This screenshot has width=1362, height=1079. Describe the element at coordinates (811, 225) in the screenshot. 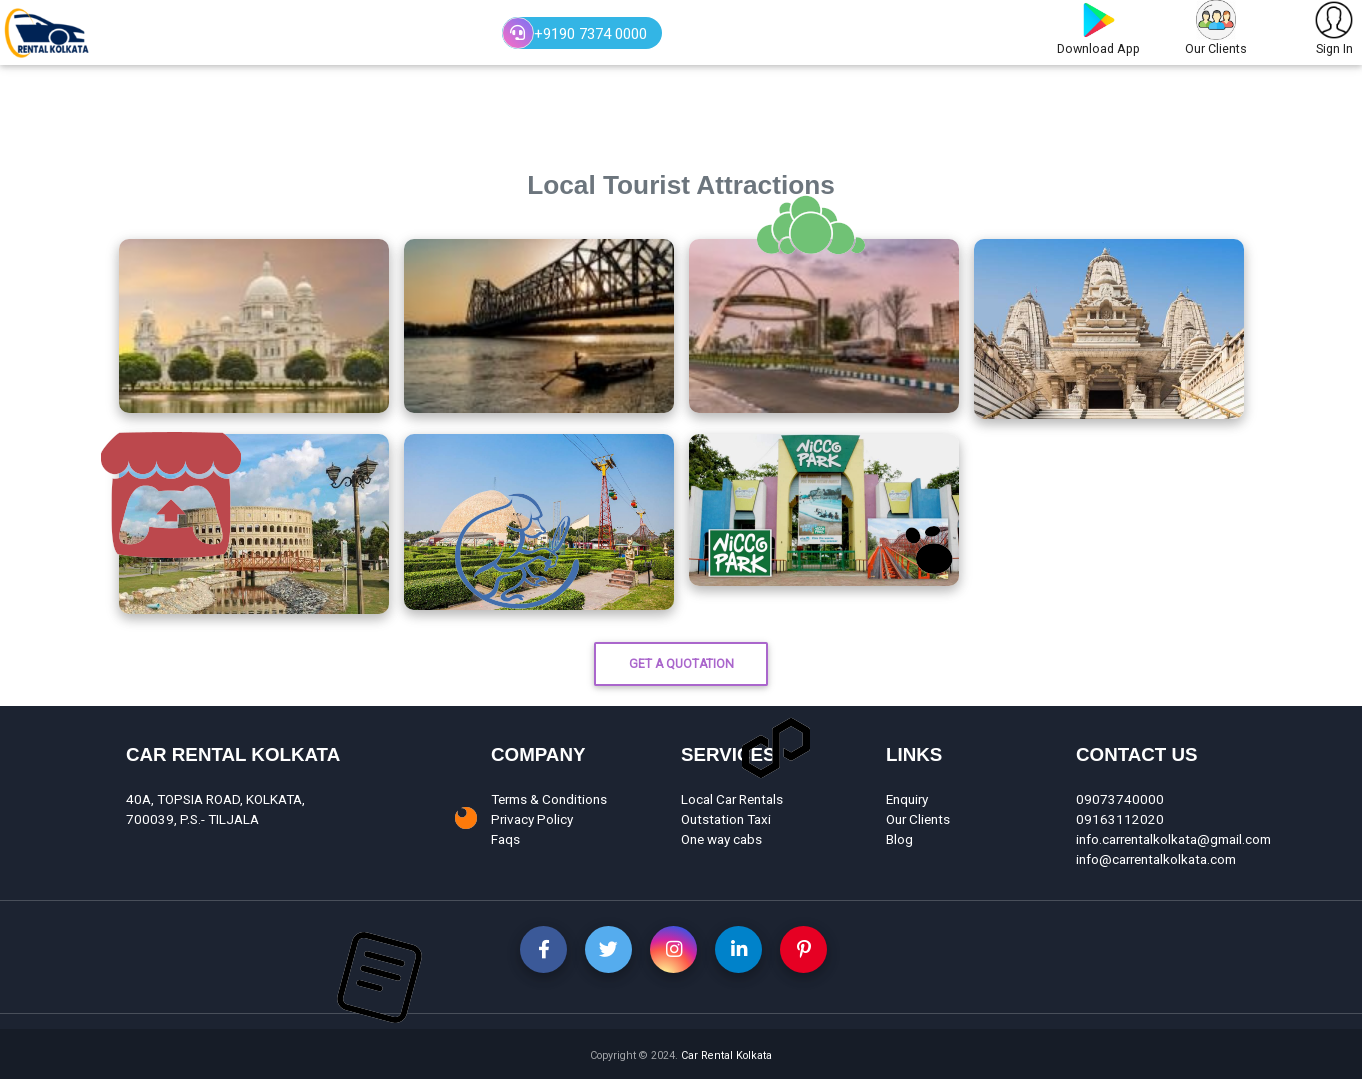

I see `open owncloud file storage app` at that location.